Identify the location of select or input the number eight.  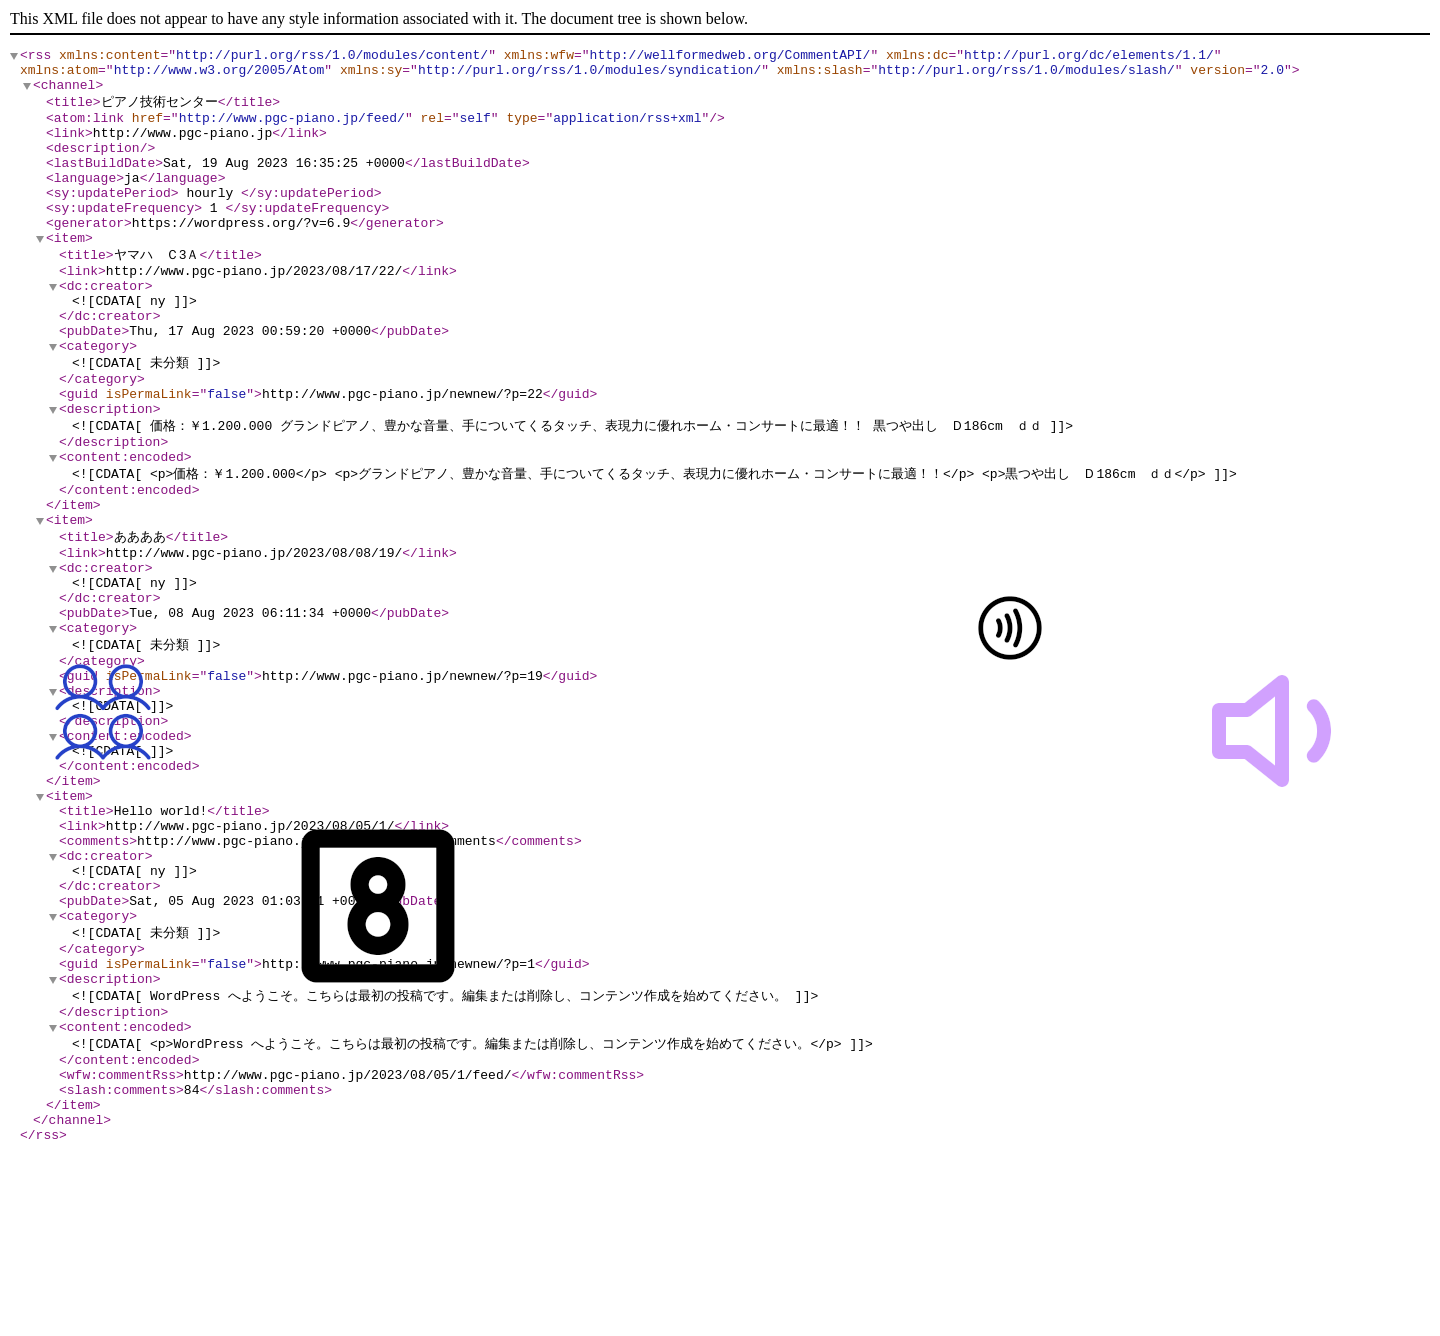
(378, 906).